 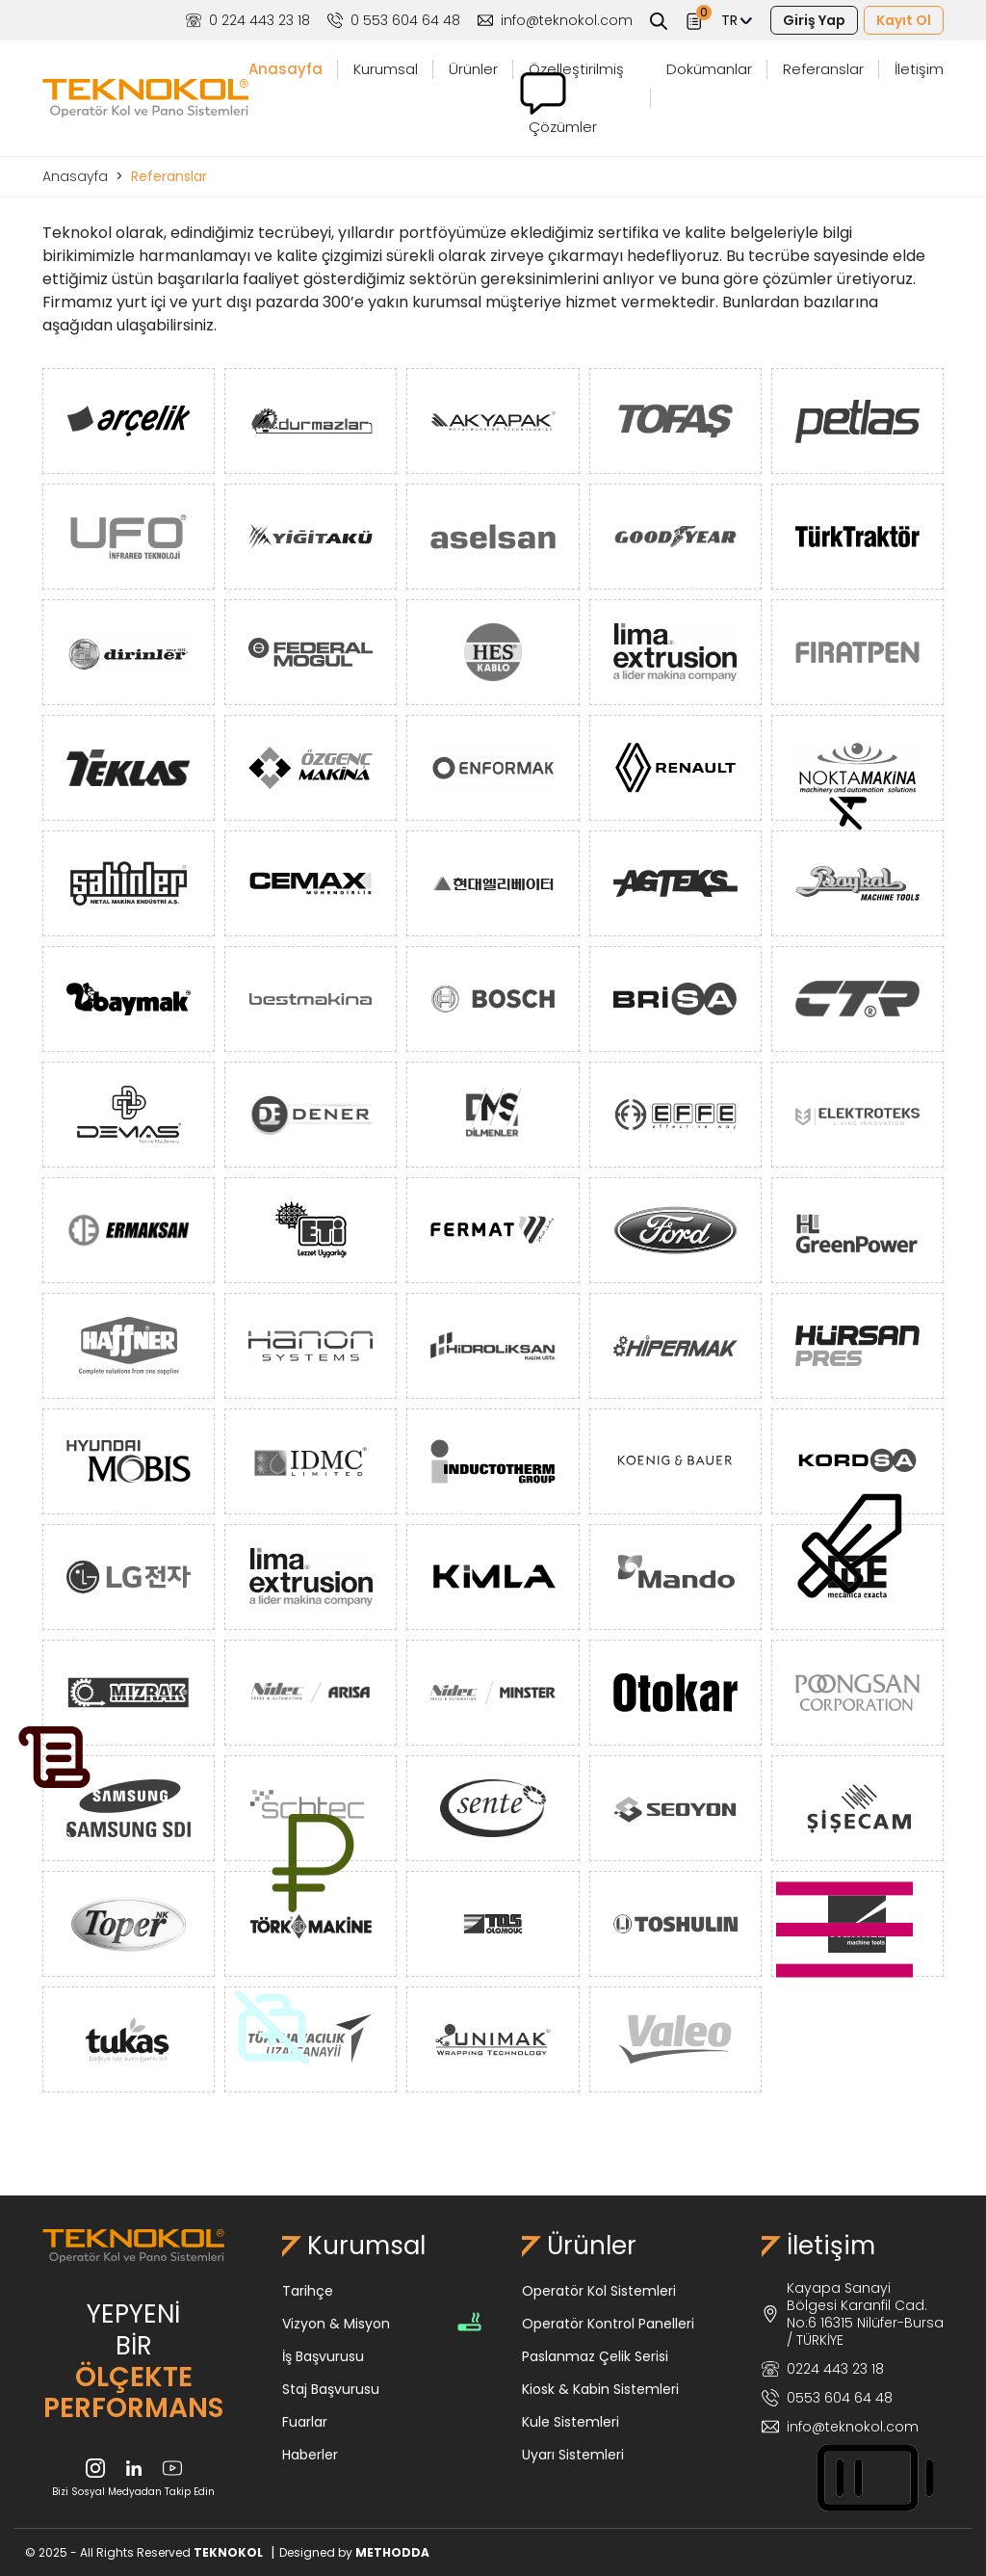 What do you see at coordinates (313, 1863) in the screenshot?
I see `view prices in russian rubles` at bounding box center [313, 1863].